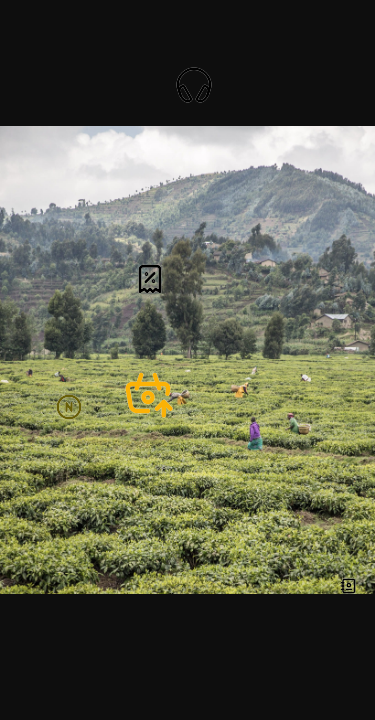  What do you see at coordinates (150, 279) in the screenshot?
I see `view tax receipt or invoice` at bounding box center [150, 279].